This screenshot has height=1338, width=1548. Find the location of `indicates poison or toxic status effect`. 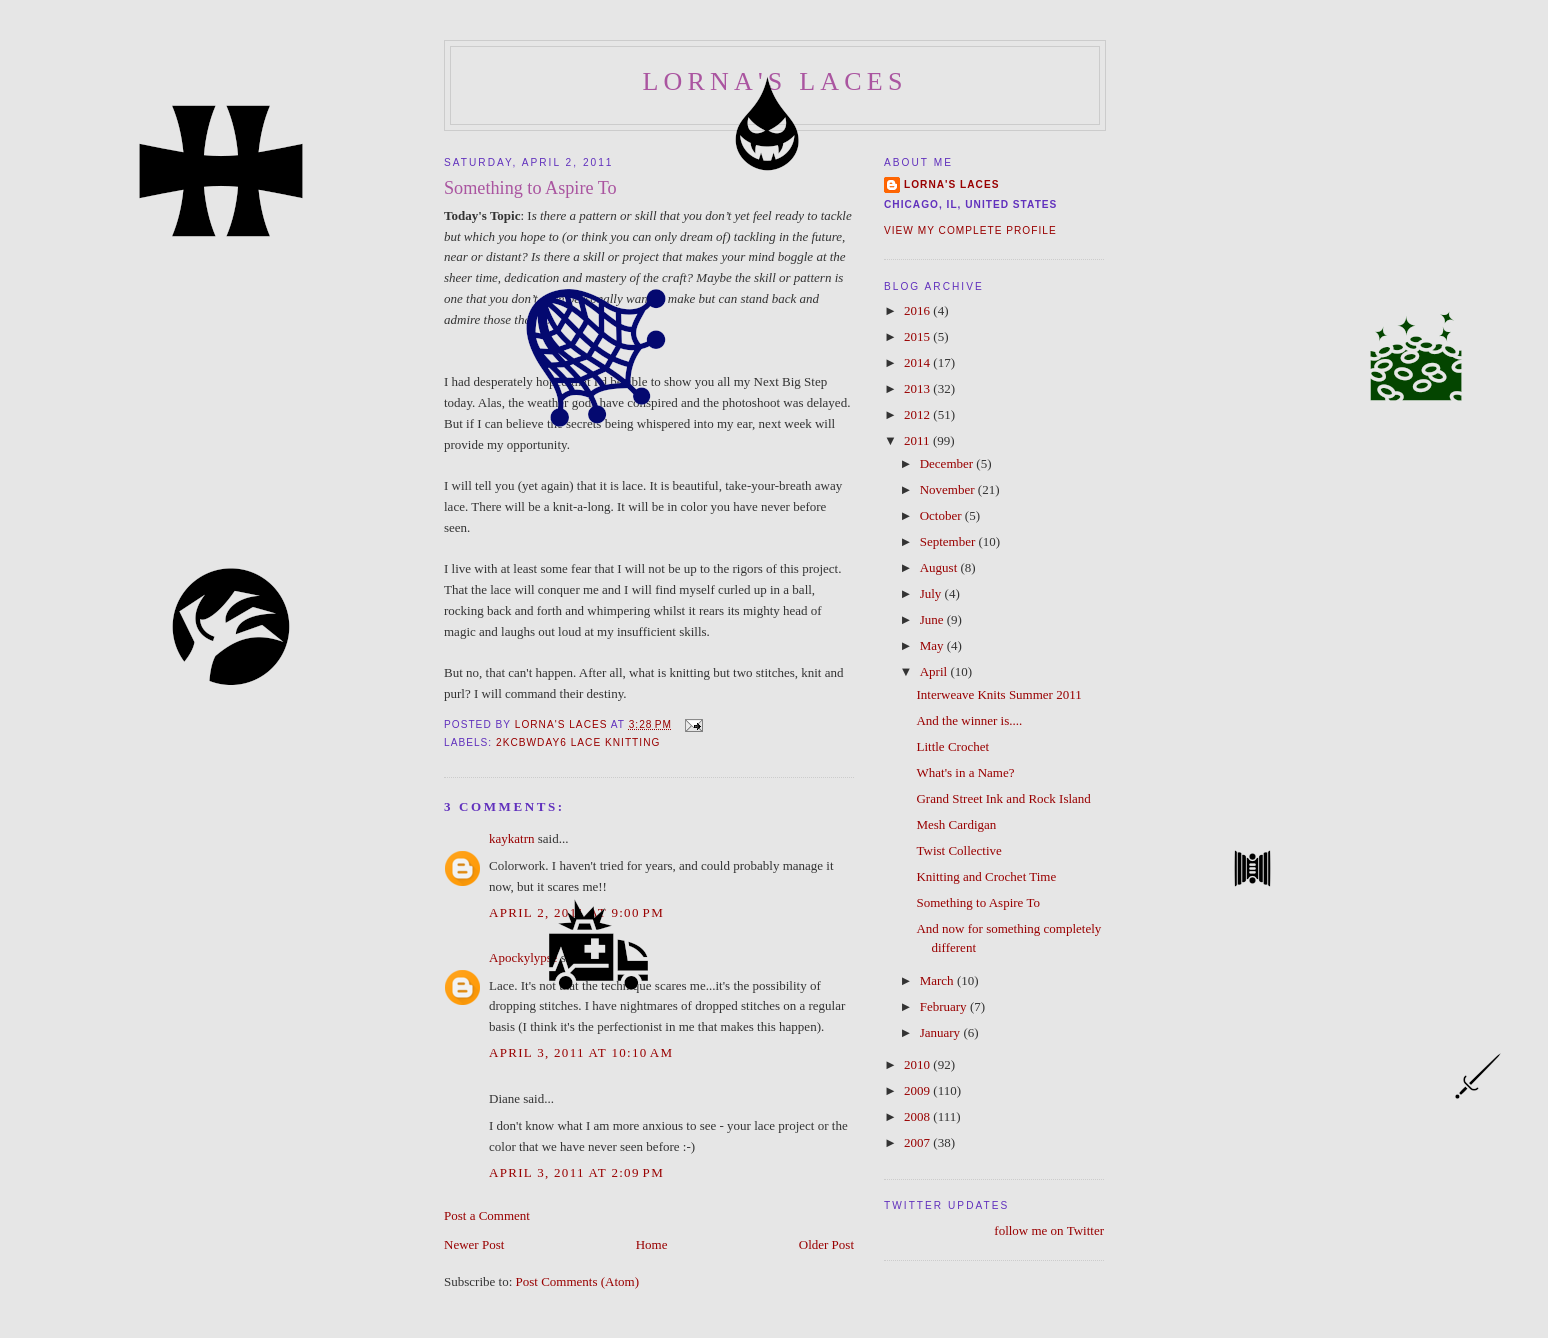

indicates poison or toxic status effect is located at coordinates (766, 123).